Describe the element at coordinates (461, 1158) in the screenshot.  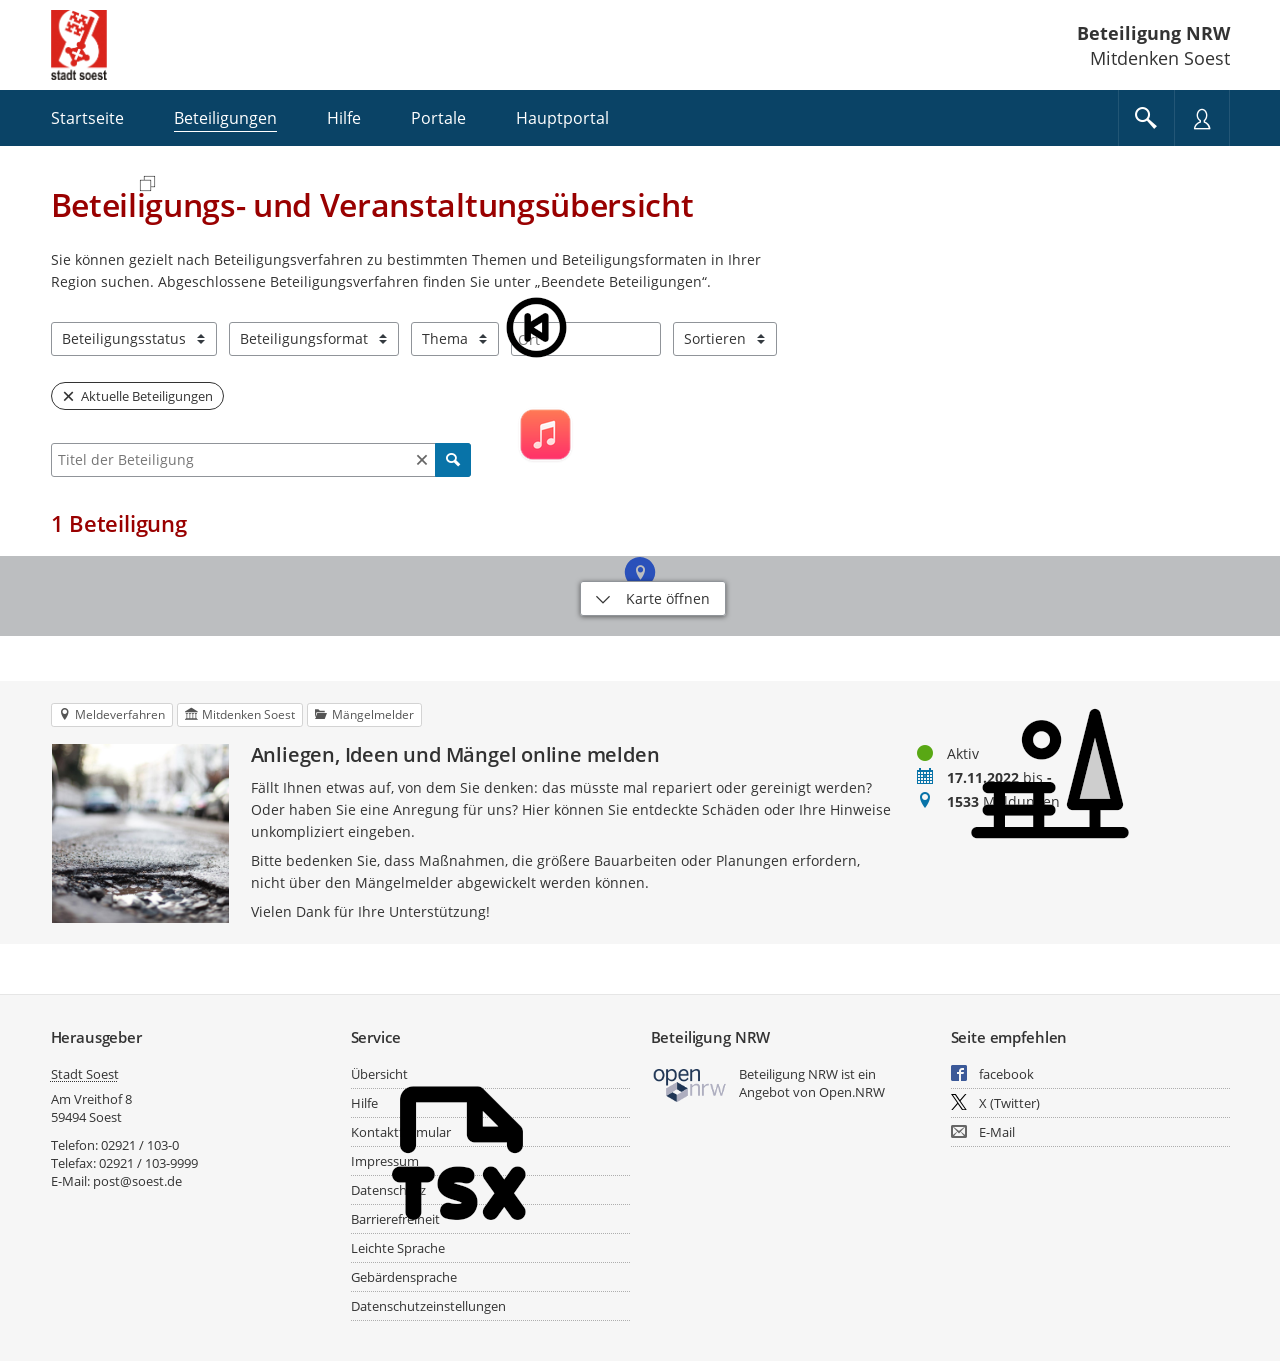
I see `indicates a TypeScript React (.tsx) file` at that location.